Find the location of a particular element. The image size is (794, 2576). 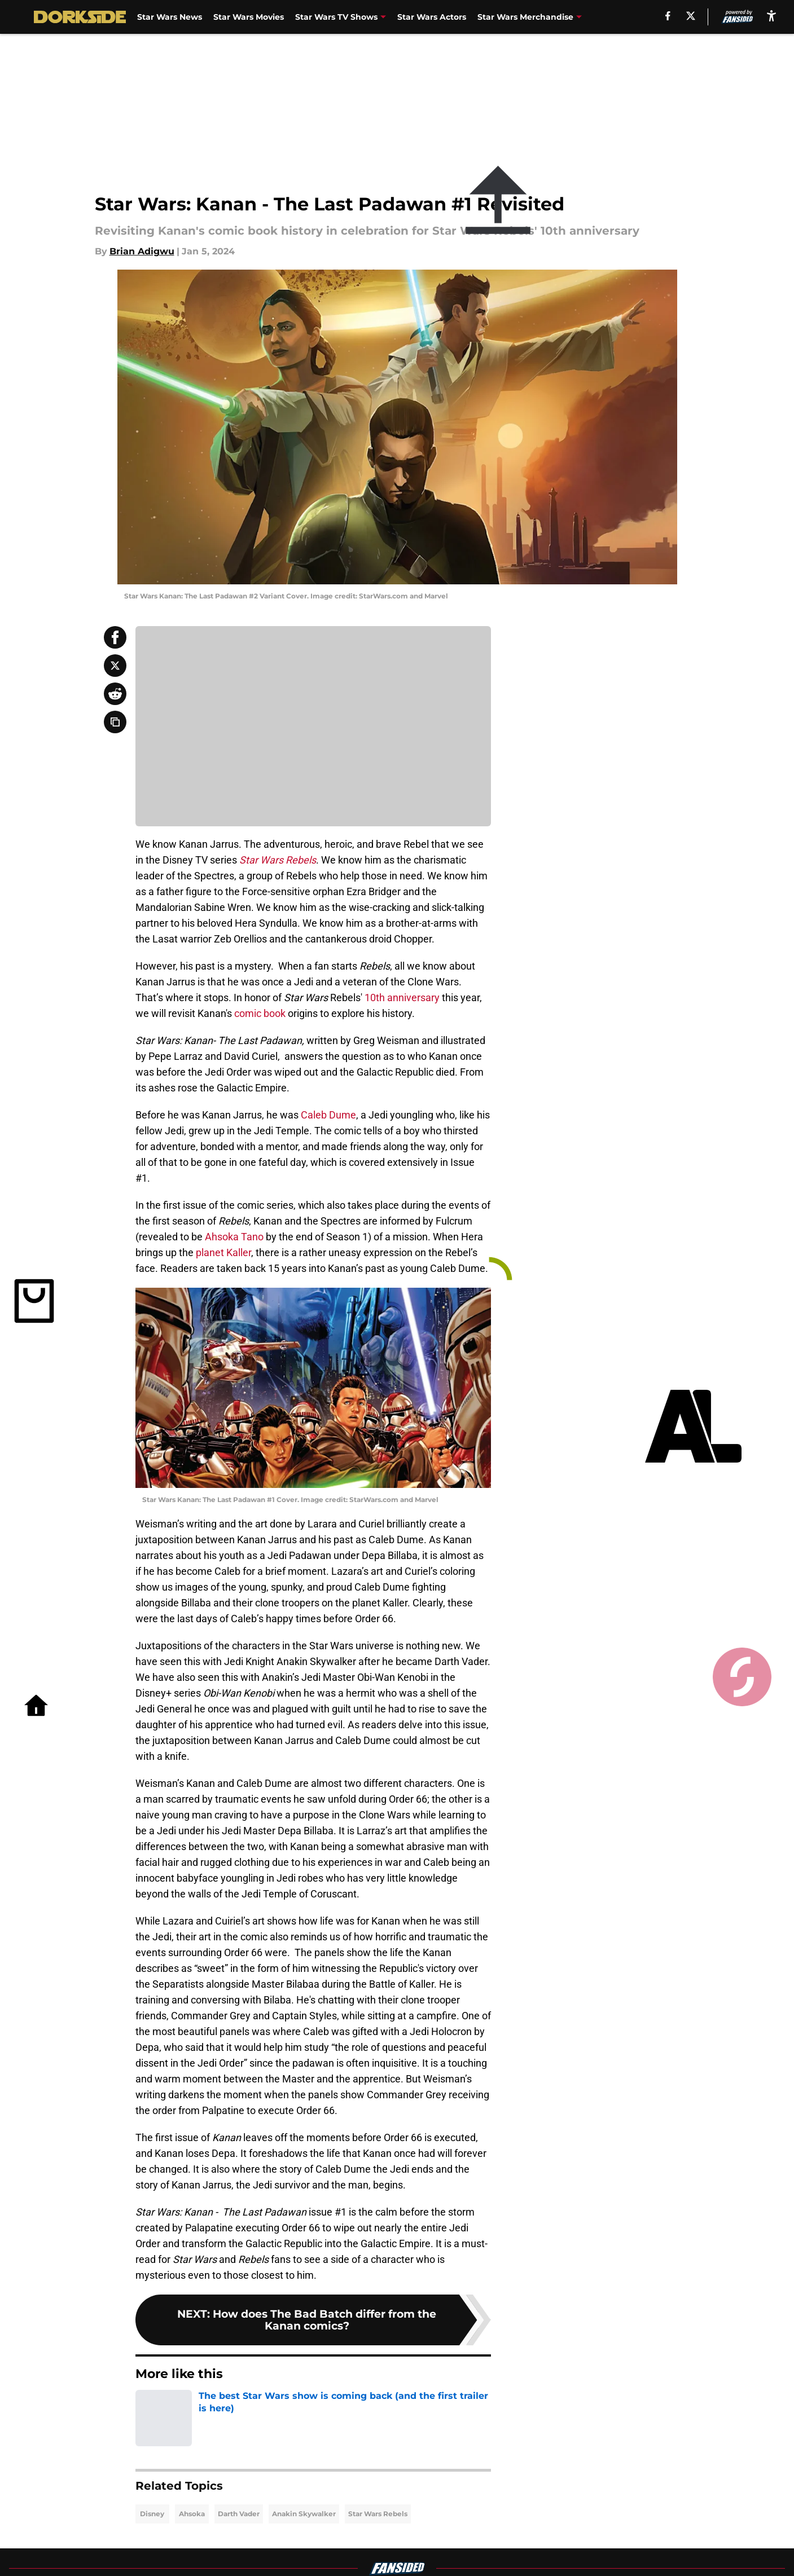

indicates content is loading is located at coordinates (489, 1280).